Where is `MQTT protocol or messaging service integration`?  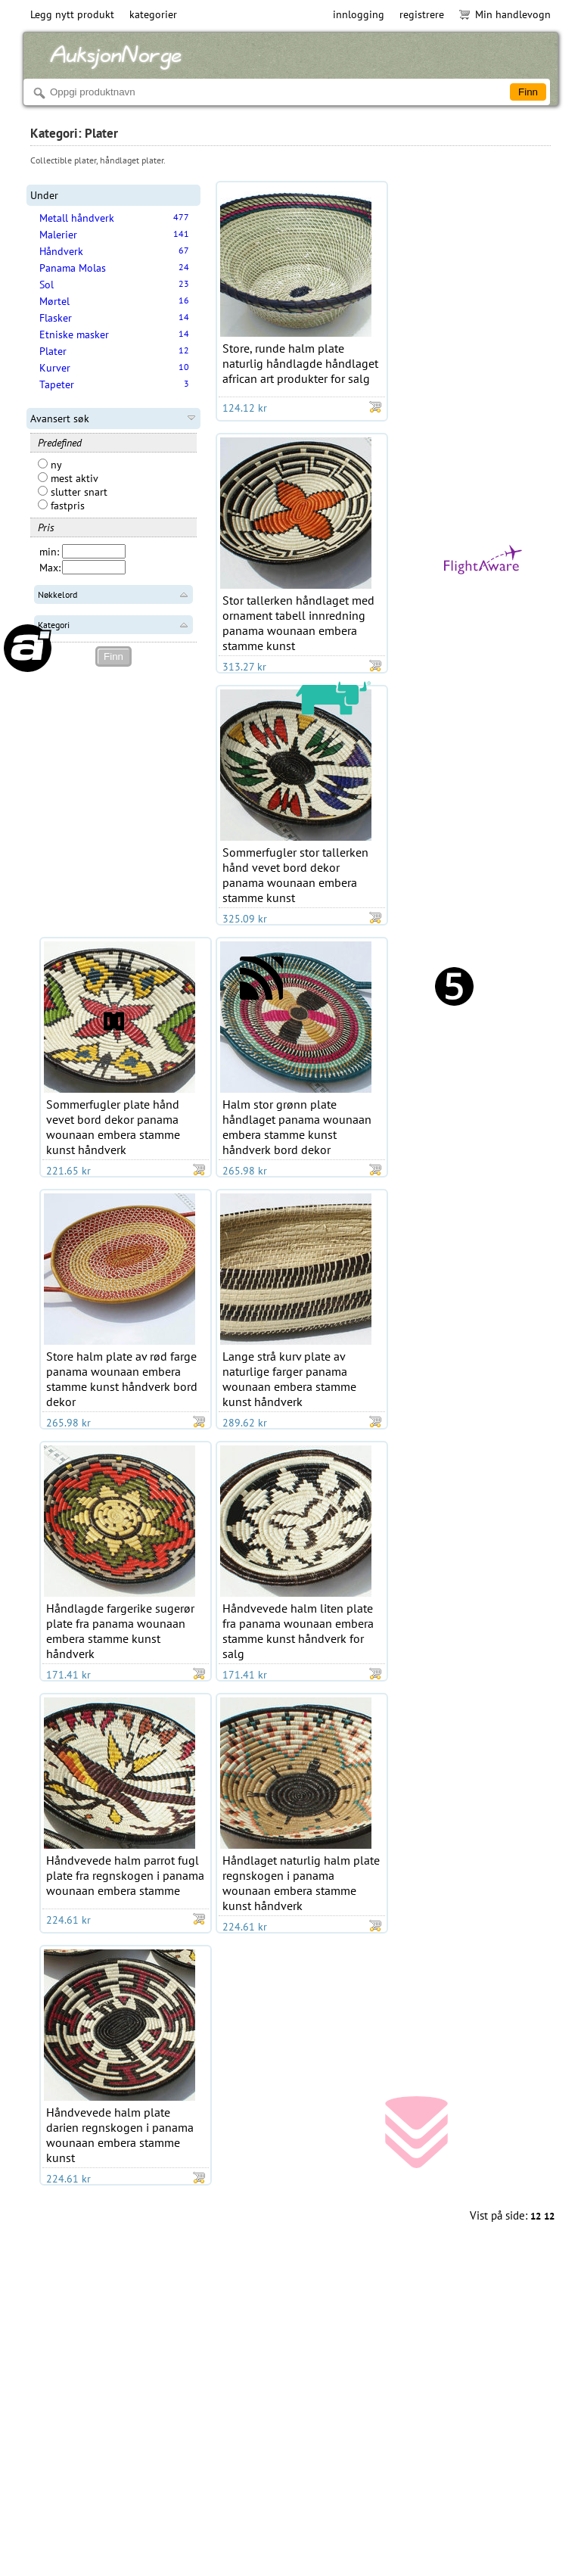 MQTT protocol or messaging service integration is located at coordinates (261, 978).